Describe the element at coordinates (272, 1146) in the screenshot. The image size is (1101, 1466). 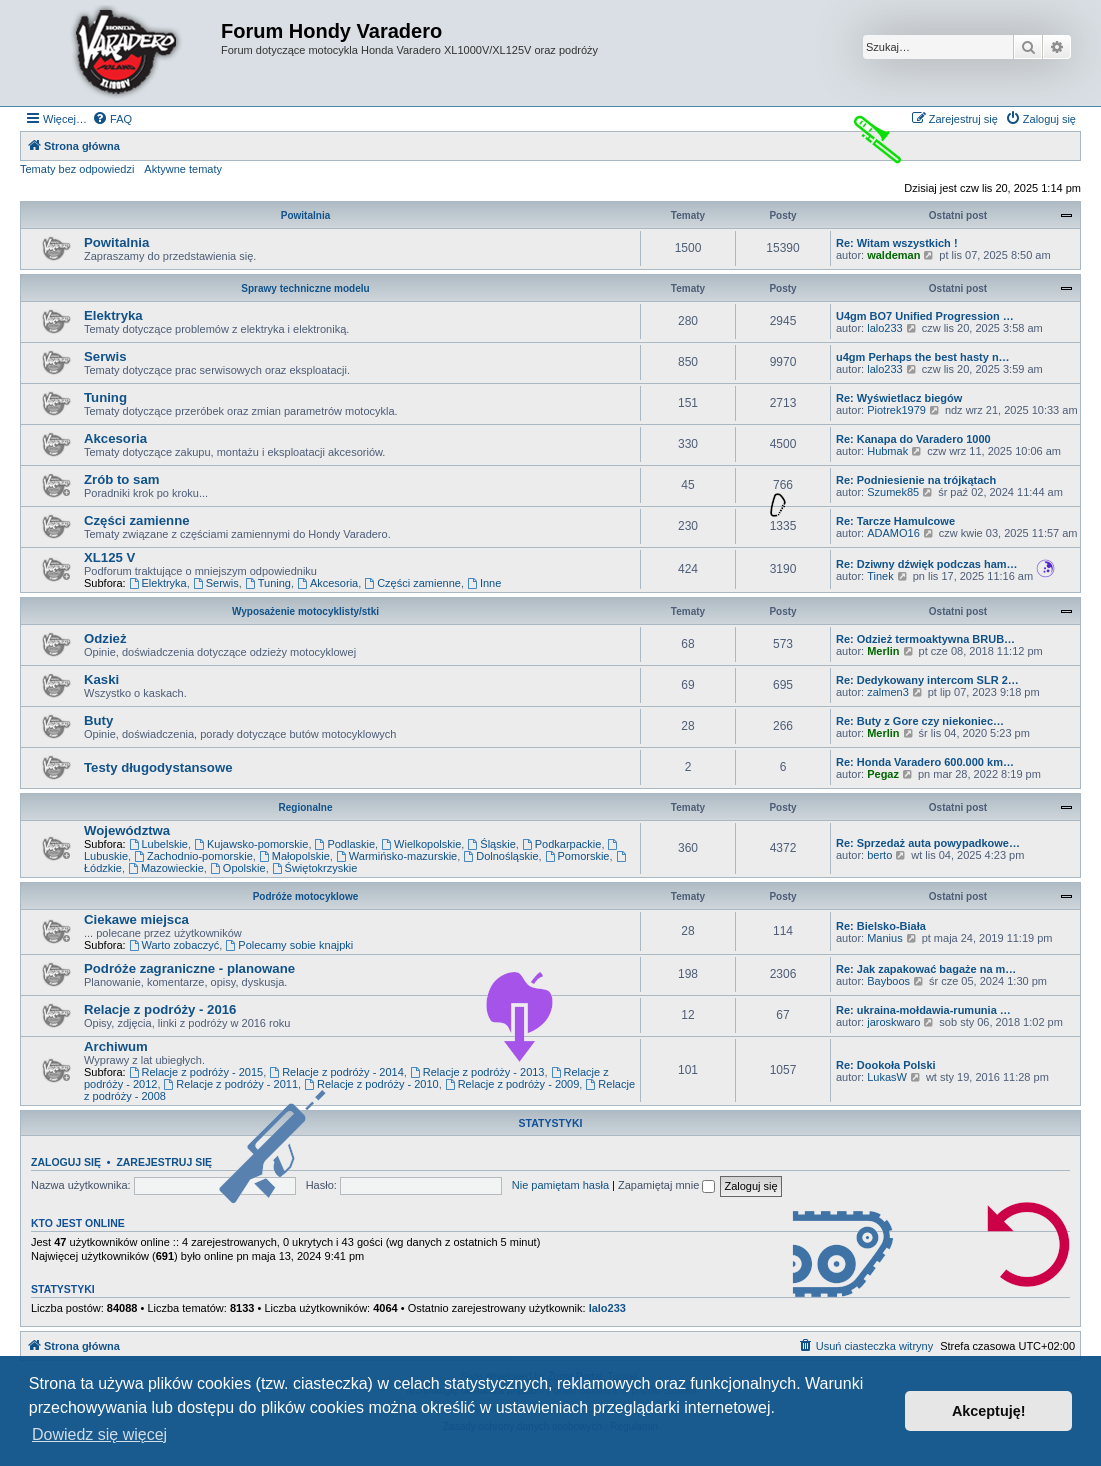
I see `select the FAMAS assault rifle weapon` at that location.